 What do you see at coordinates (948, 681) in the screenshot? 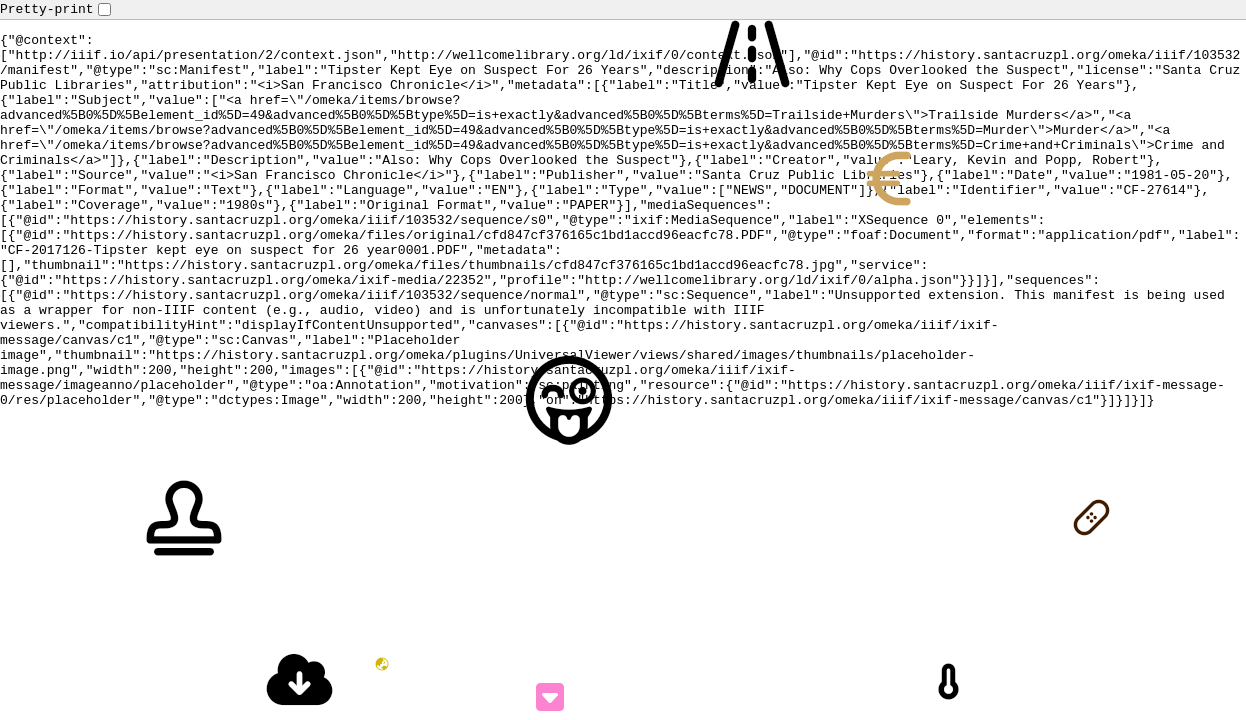
I see `indicates maximum temperature level` at bounding box center [948, 681].